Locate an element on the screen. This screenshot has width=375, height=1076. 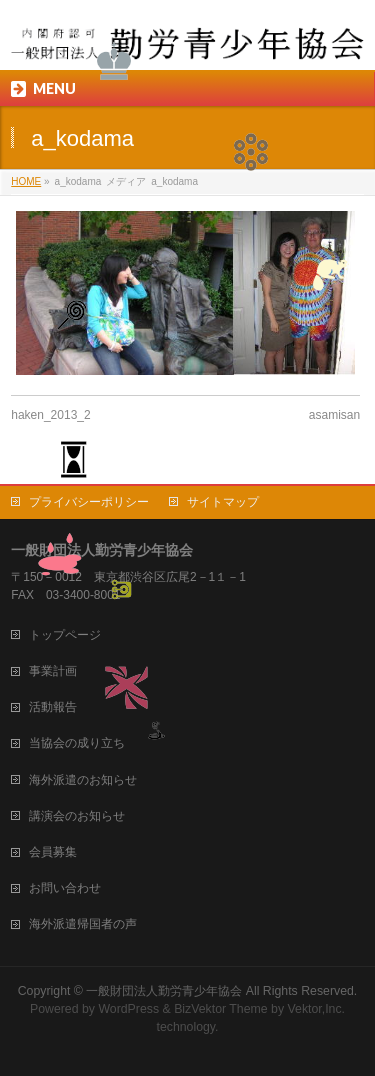
access connection or node settings is located at coordinates (121, 589).